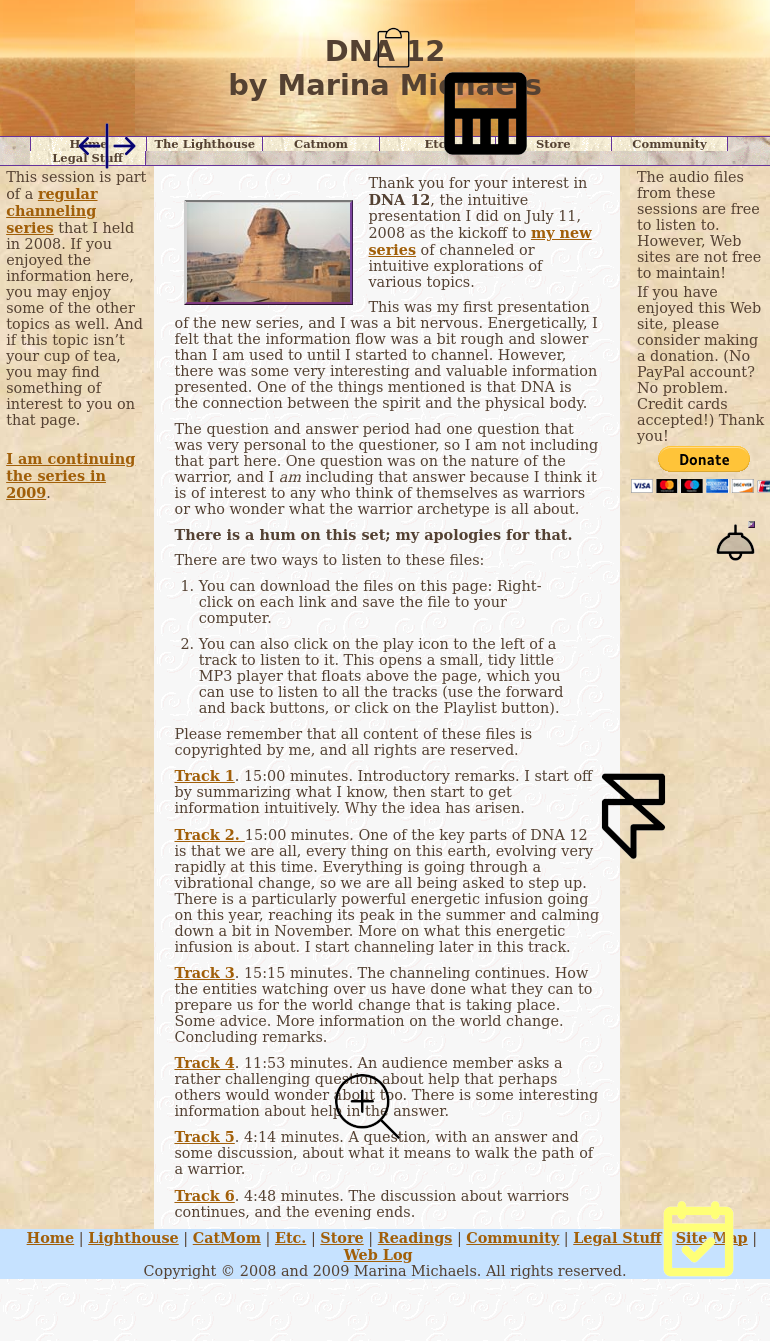 The width and height of the screenshot is (770, 1341). Describe the element at coordinates (393, 48) in the screenshot. I see `copy to clipboard` at that location.